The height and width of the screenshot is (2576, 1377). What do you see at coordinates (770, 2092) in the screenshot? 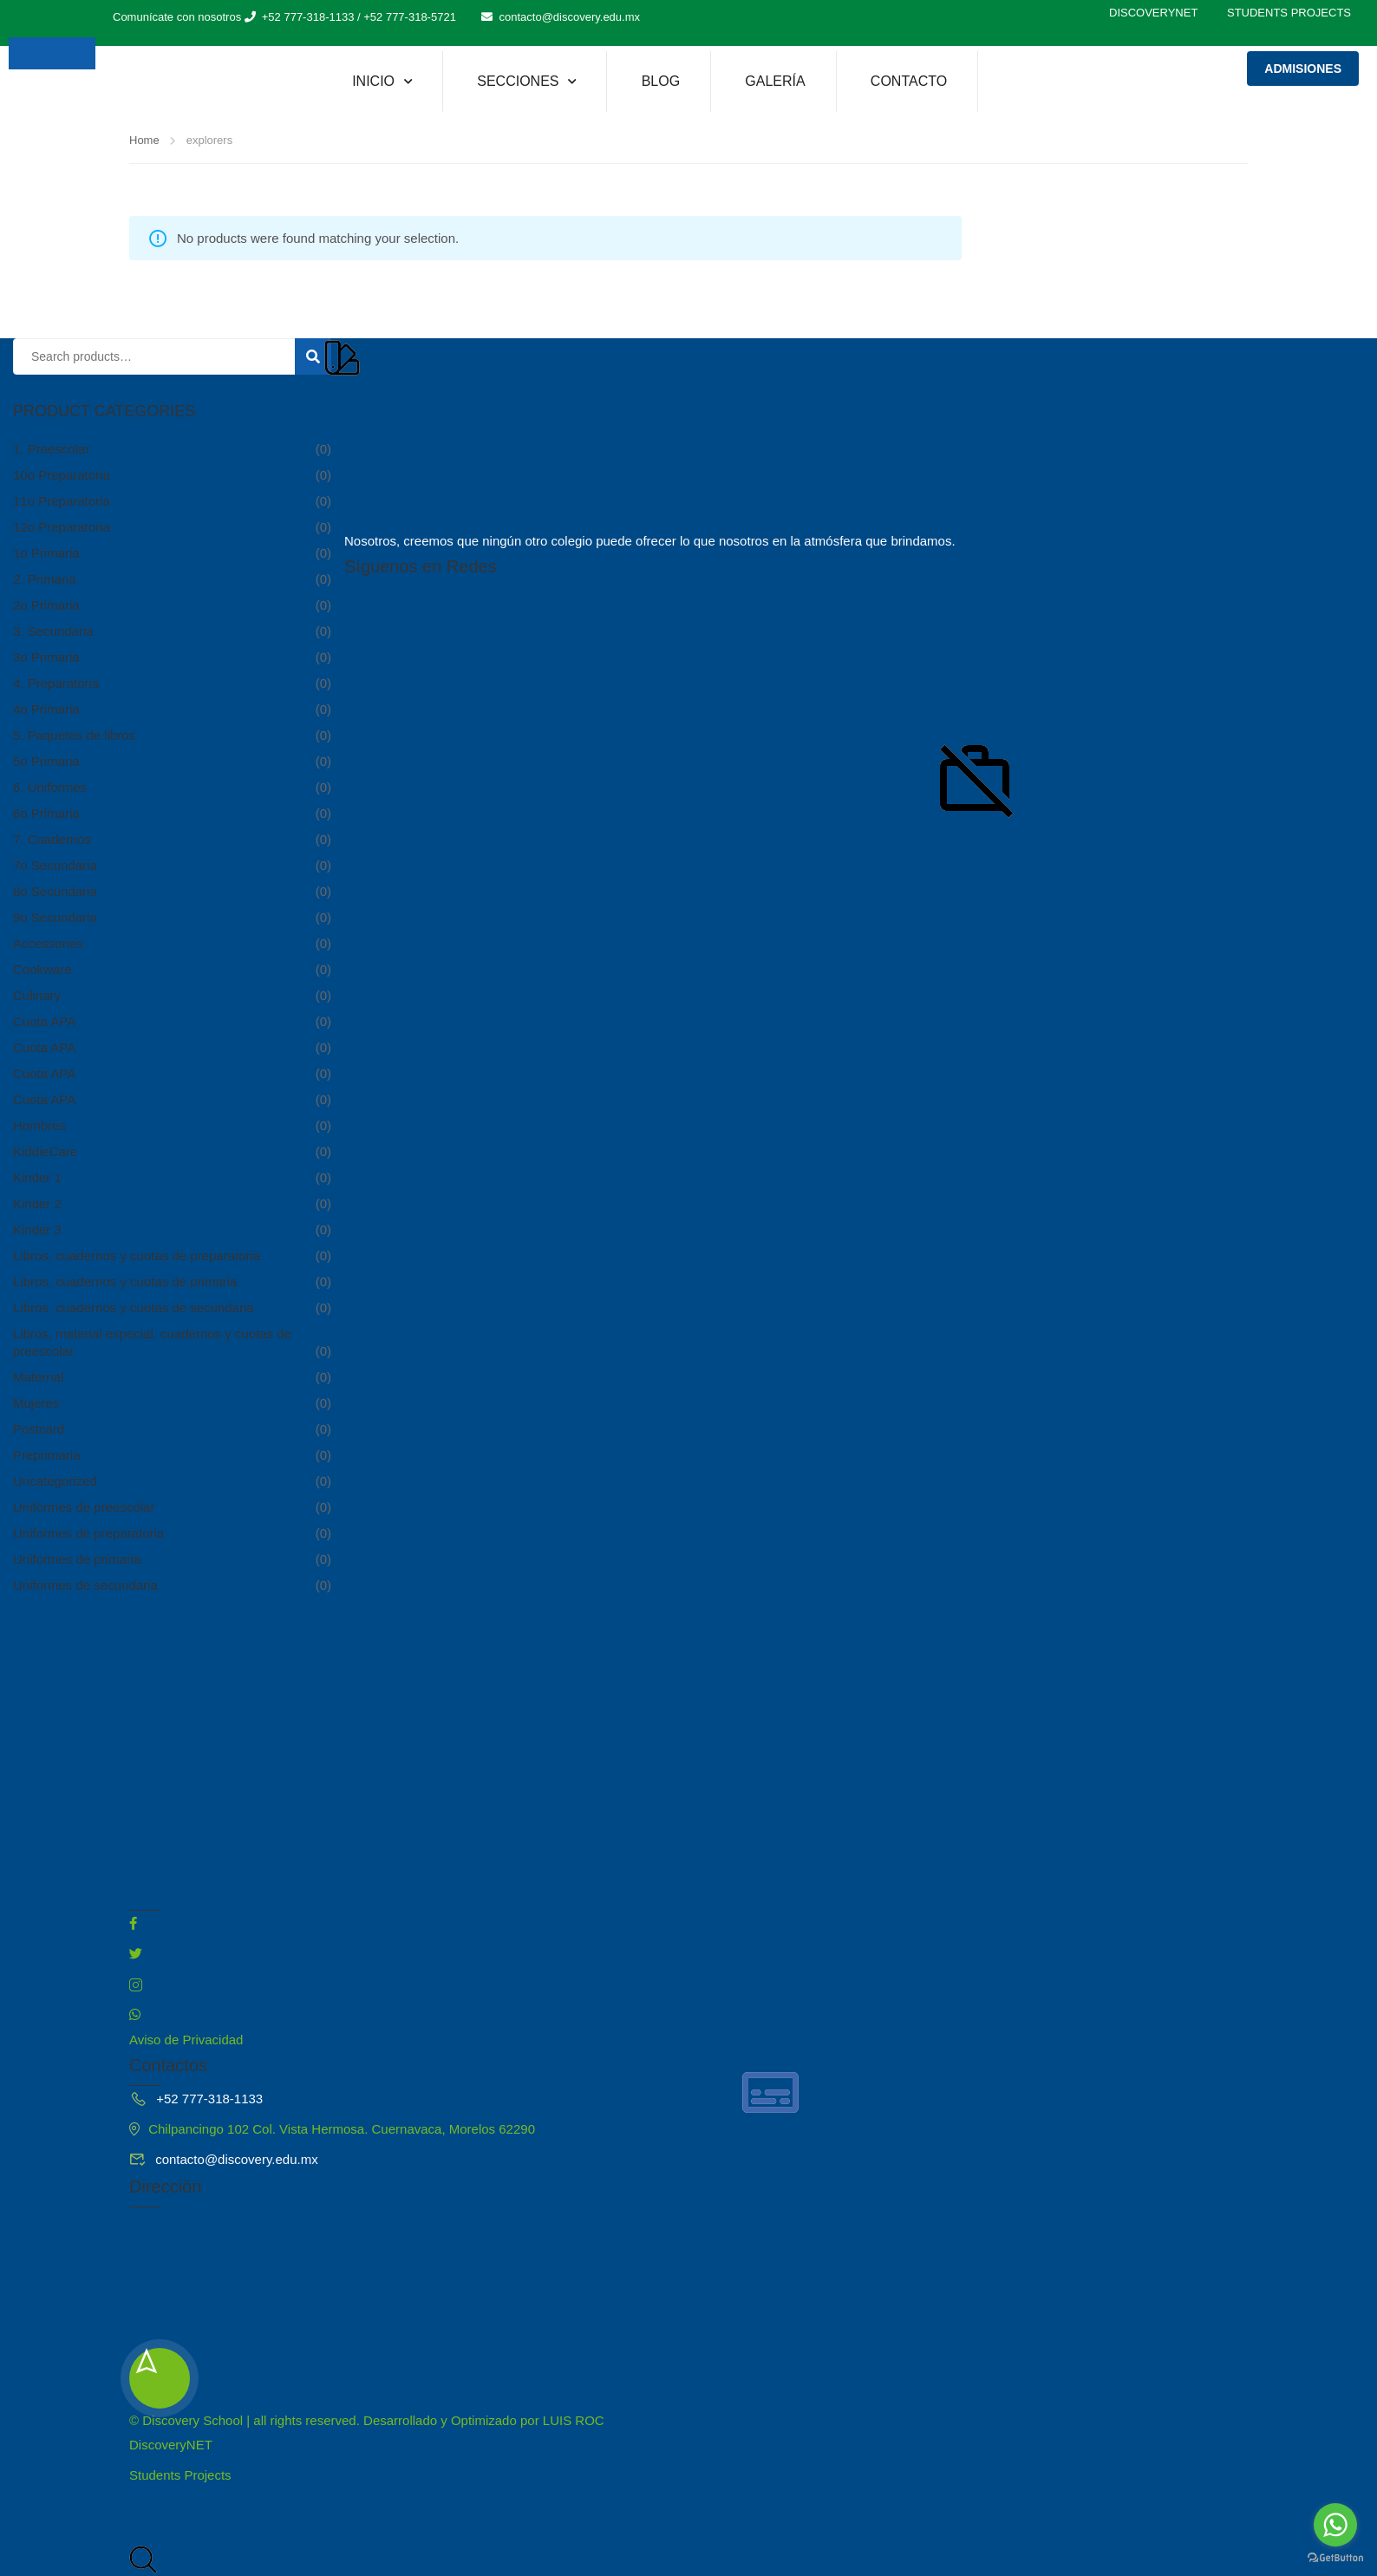
I see `enable or disable subtitles` at bounding box center [770, 2092].